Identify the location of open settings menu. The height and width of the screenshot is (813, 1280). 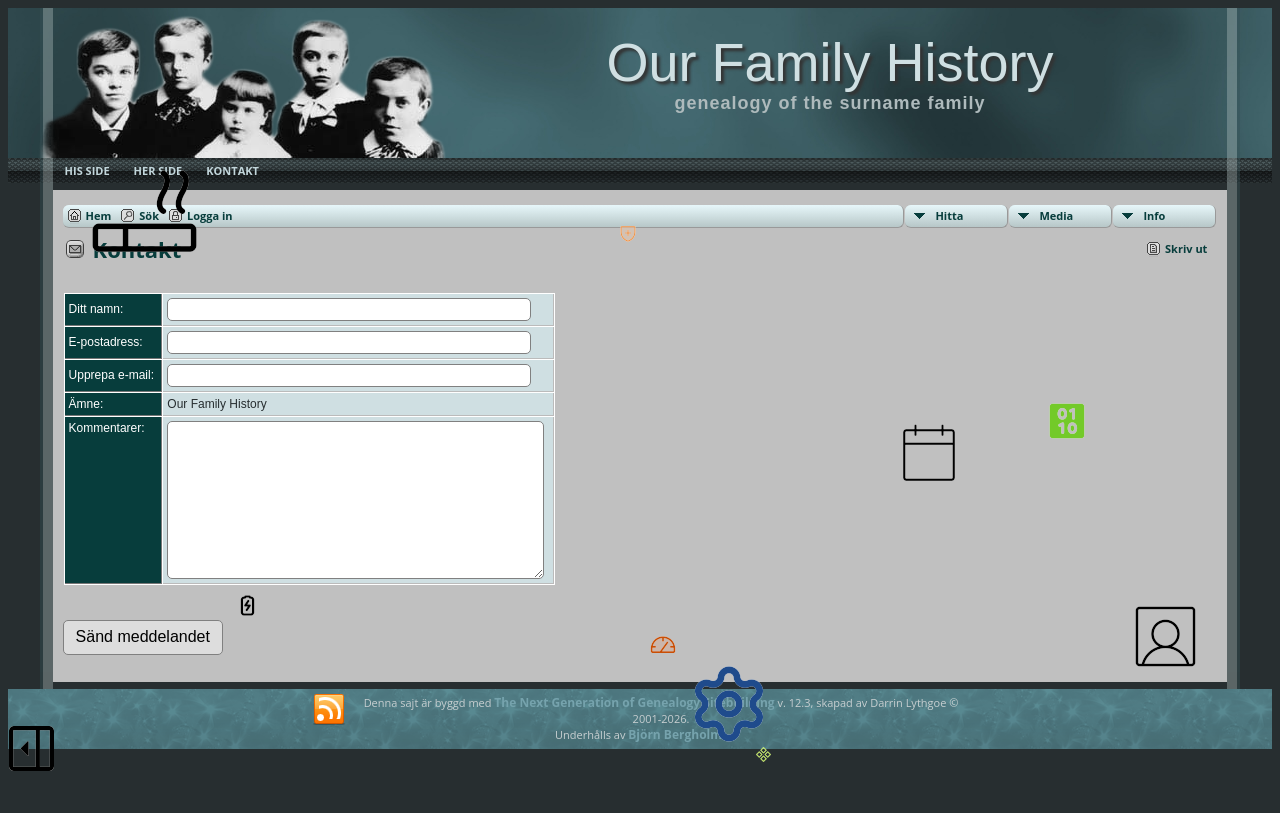
(729, 704).